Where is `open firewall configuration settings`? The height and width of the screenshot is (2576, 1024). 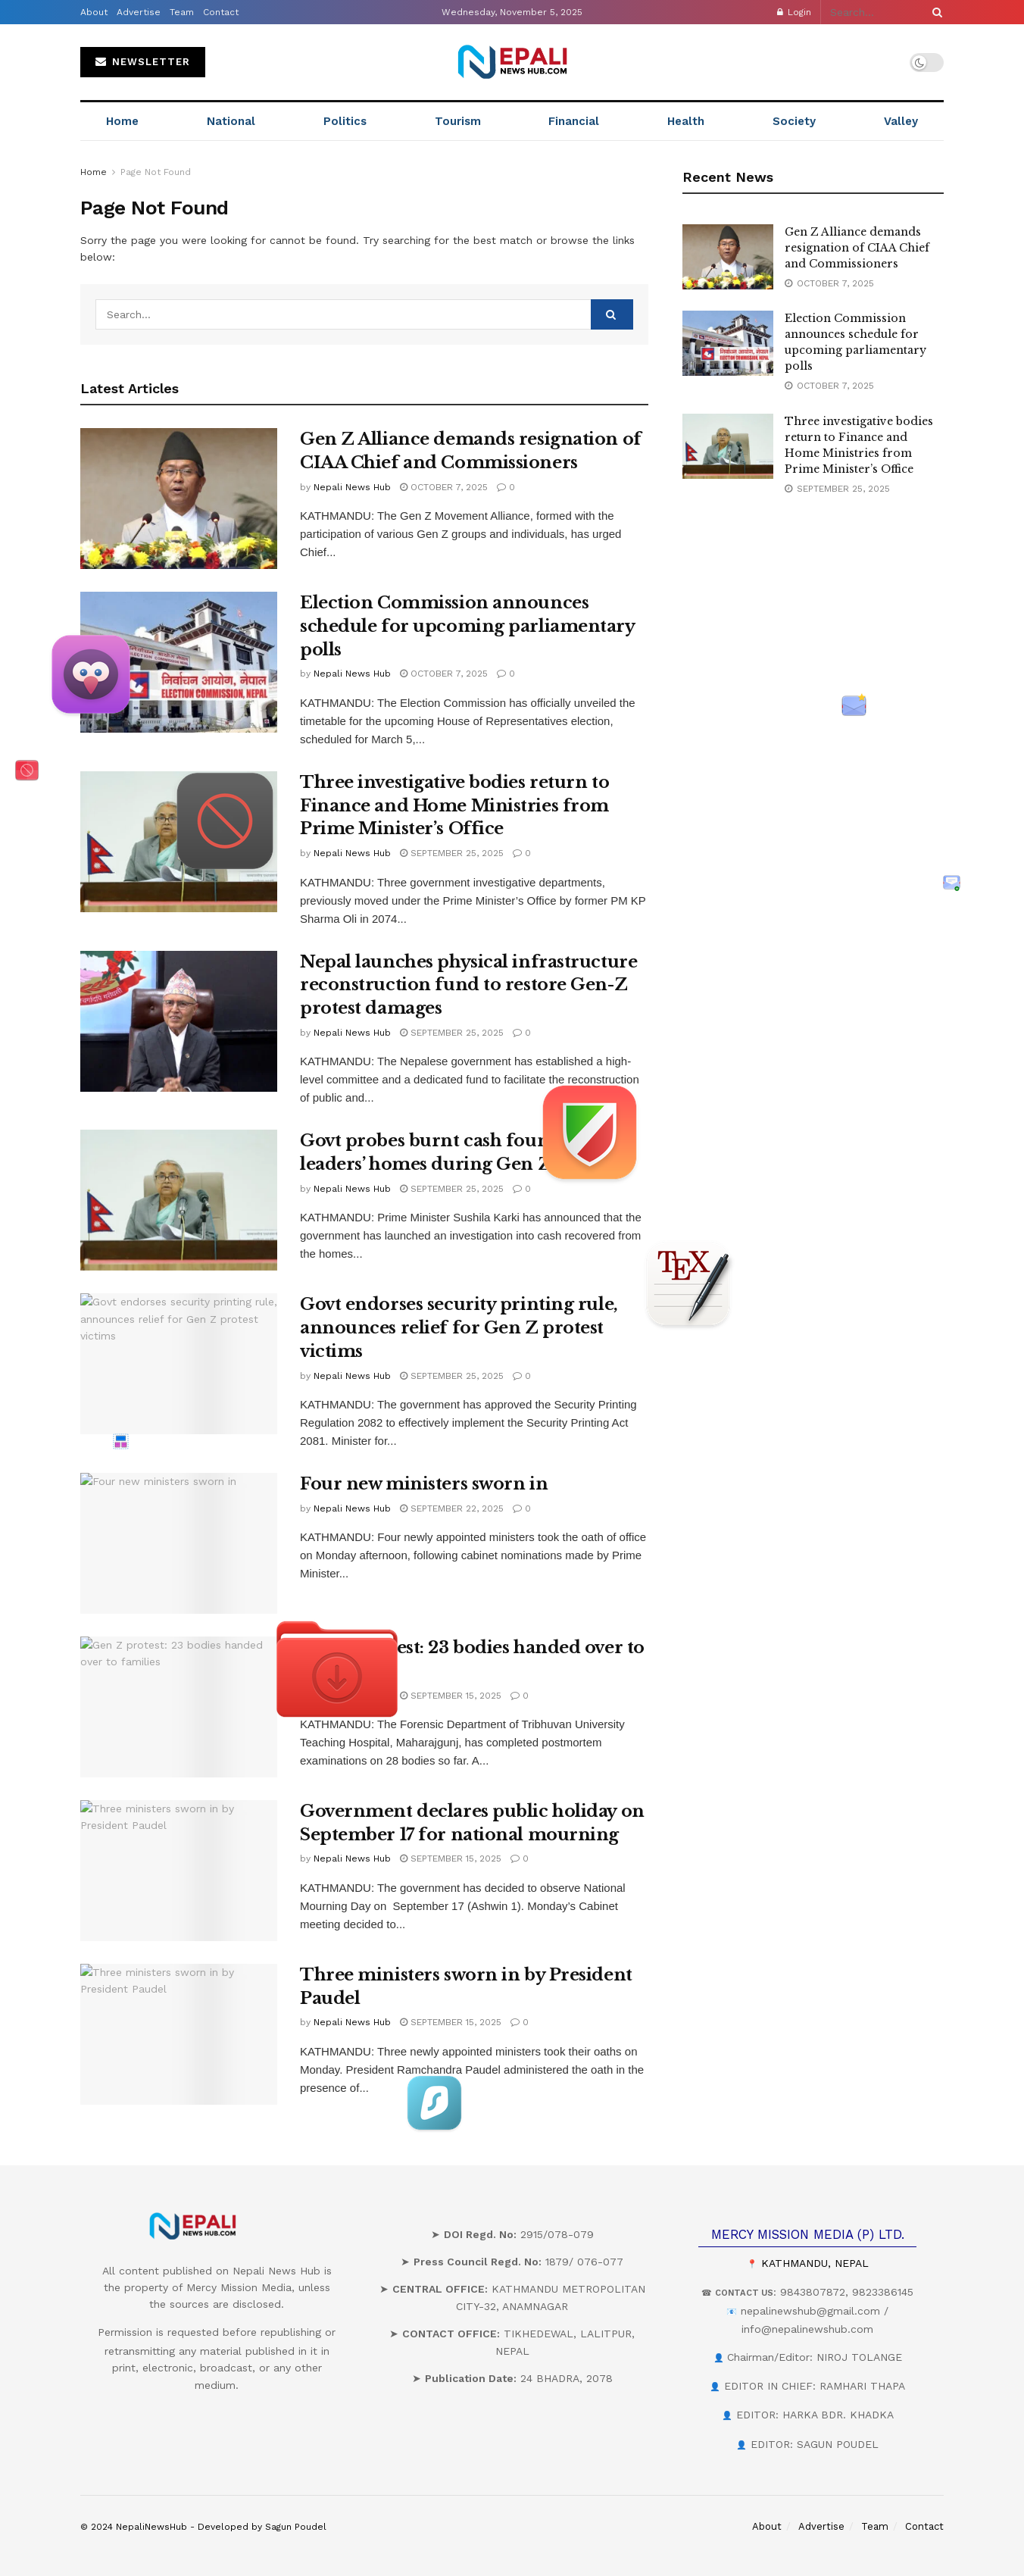 open firewall configuration settings is located at coordinates (589, 1132).